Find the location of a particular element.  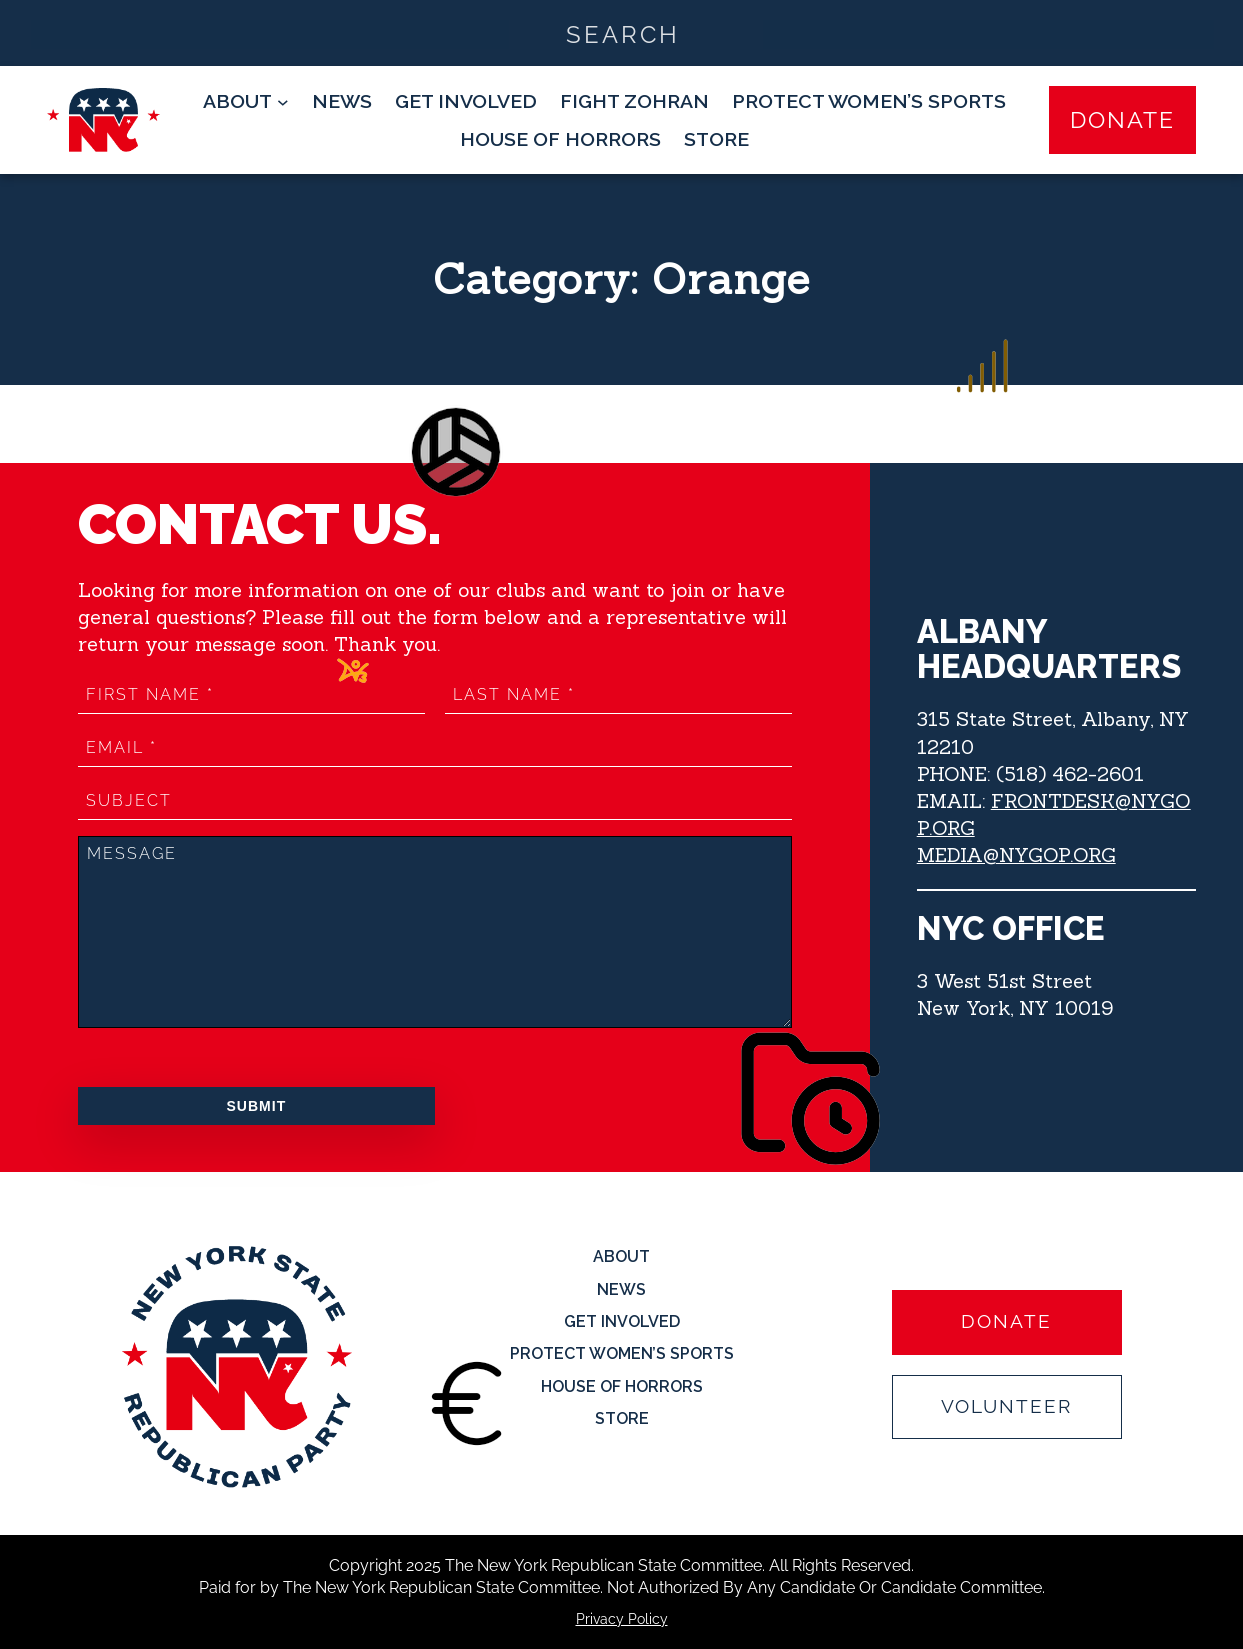

indicates full cellular signal strength is located at coordinates (984, 369).